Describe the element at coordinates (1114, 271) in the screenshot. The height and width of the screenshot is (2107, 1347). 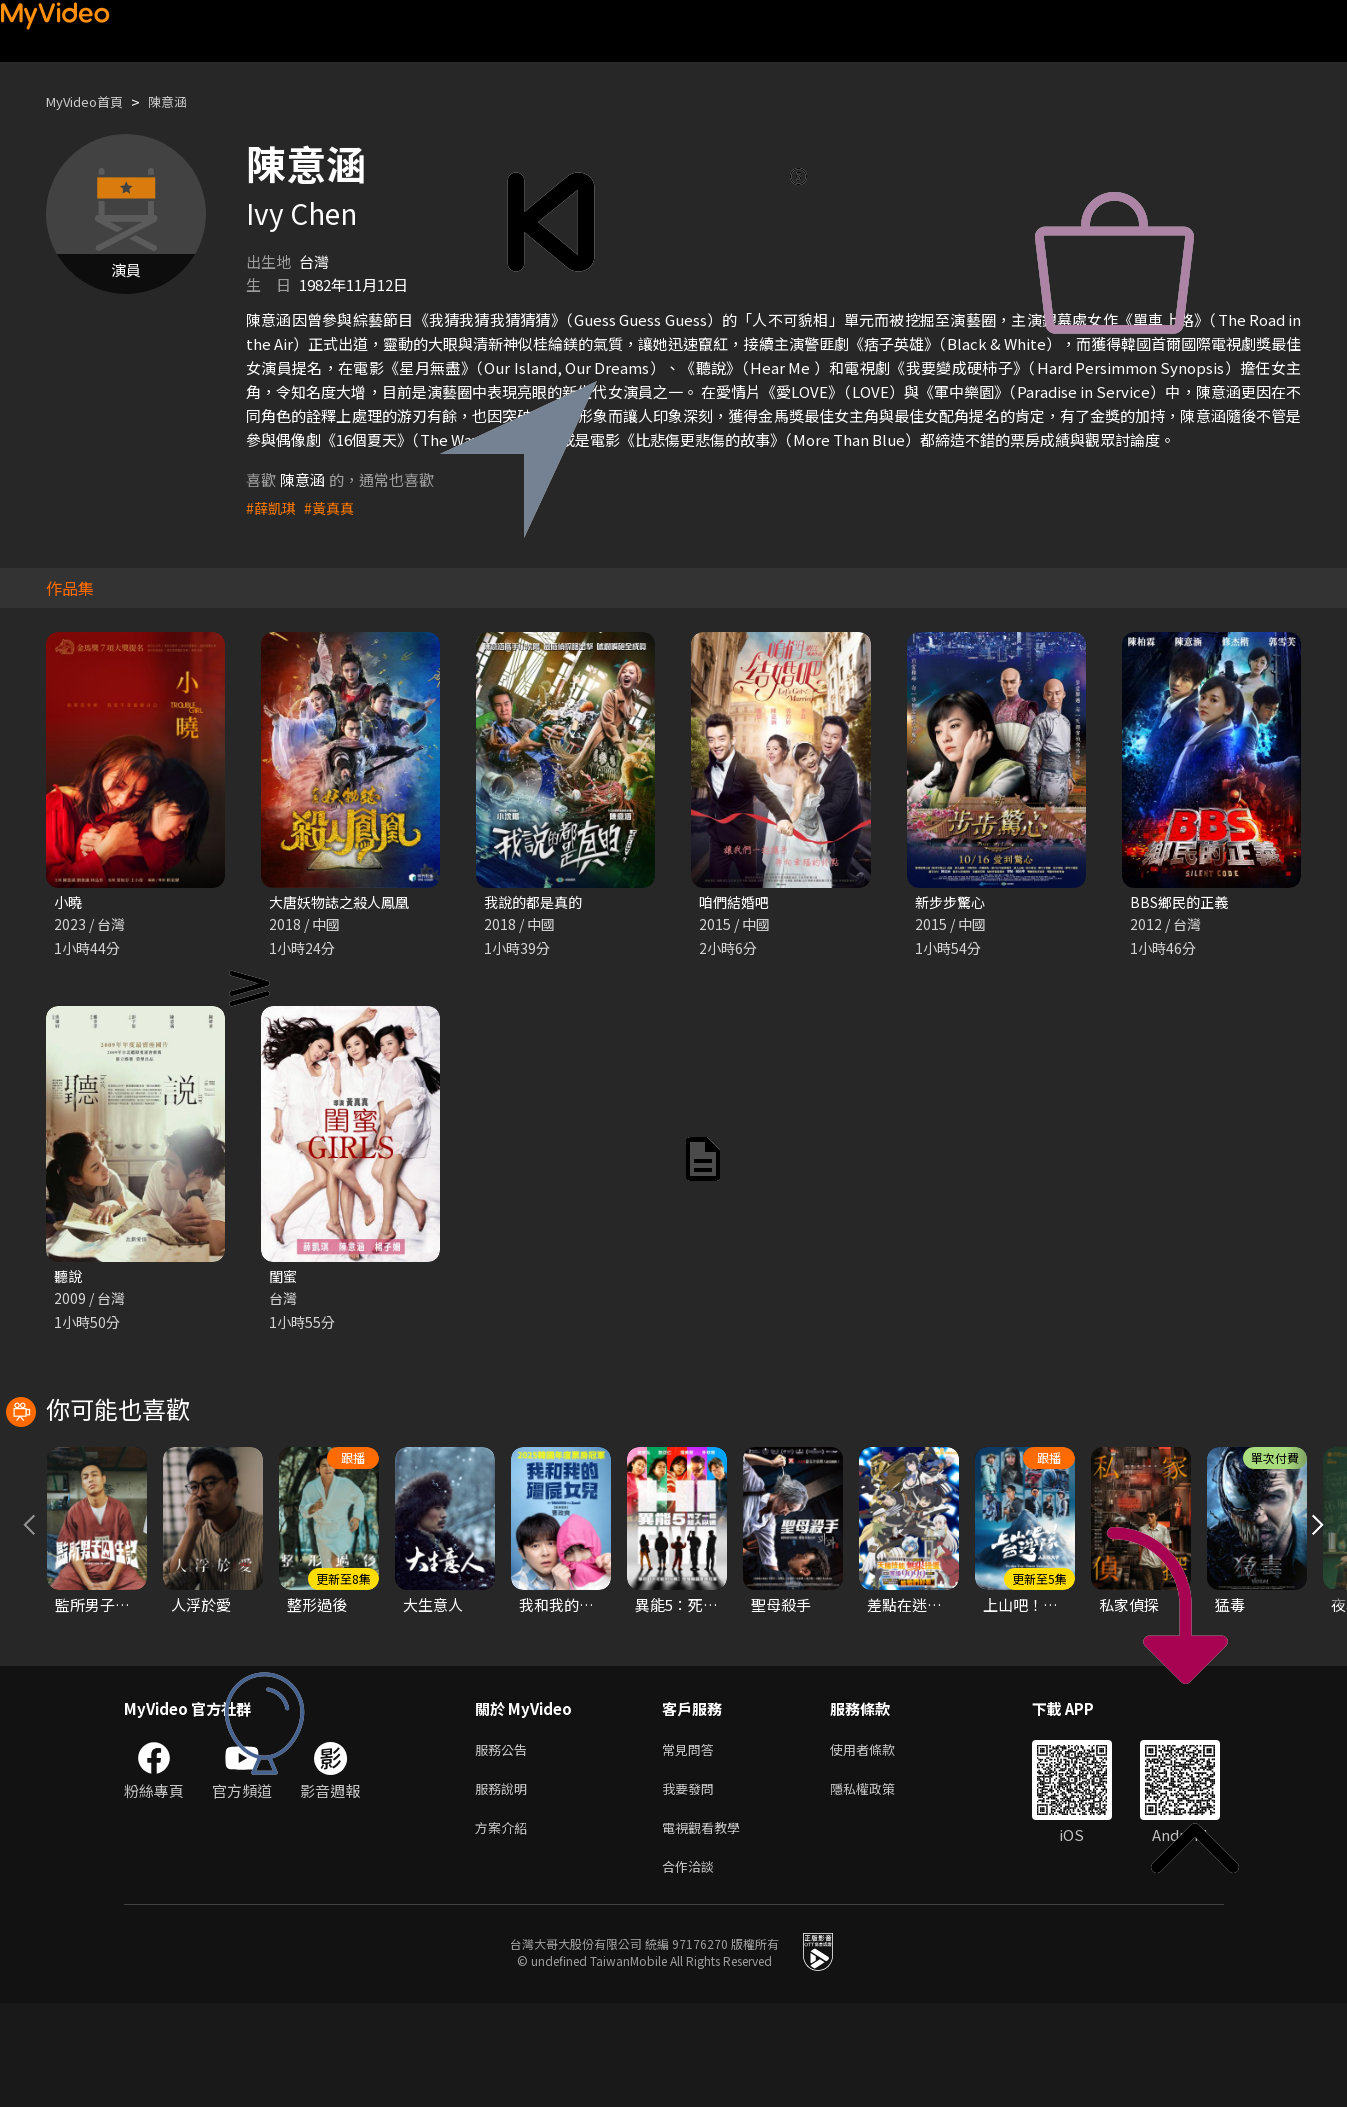
I see `view your shopping bag` at that location.